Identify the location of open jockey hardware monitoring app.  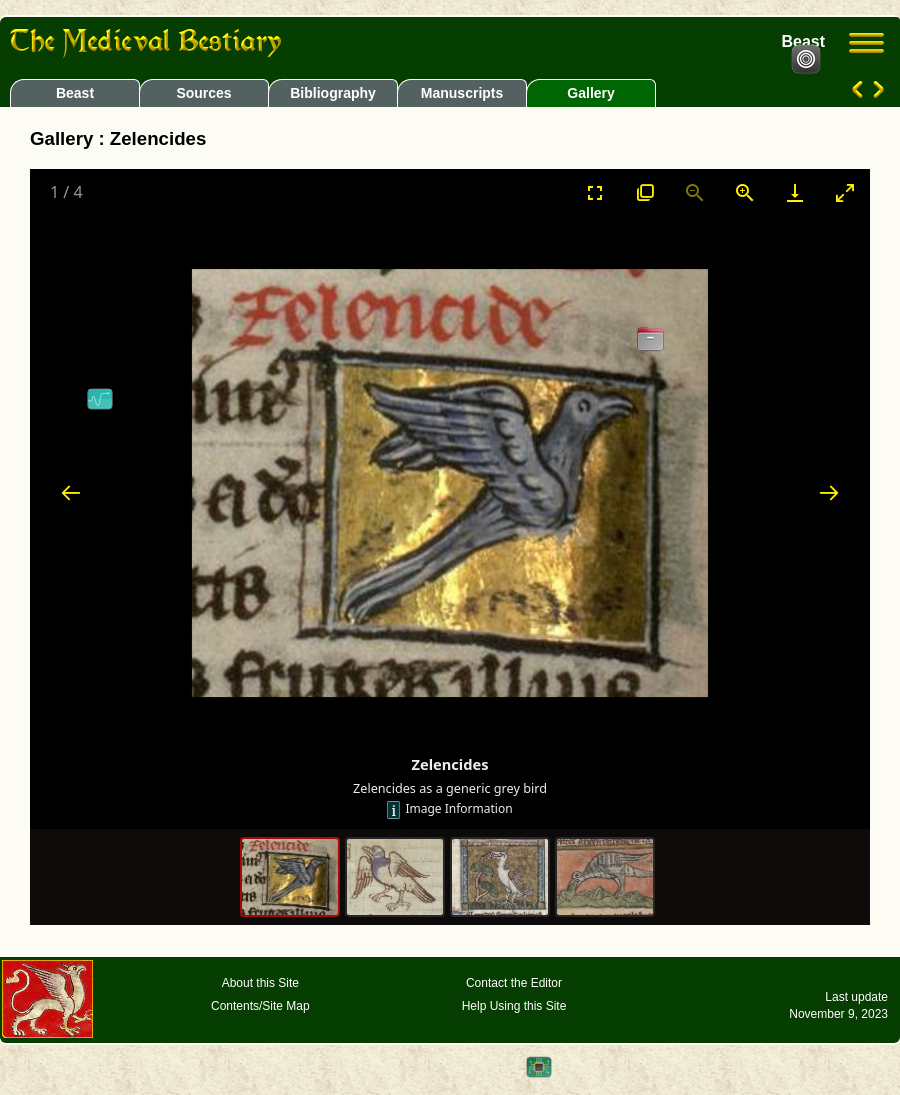
(539, 1067).